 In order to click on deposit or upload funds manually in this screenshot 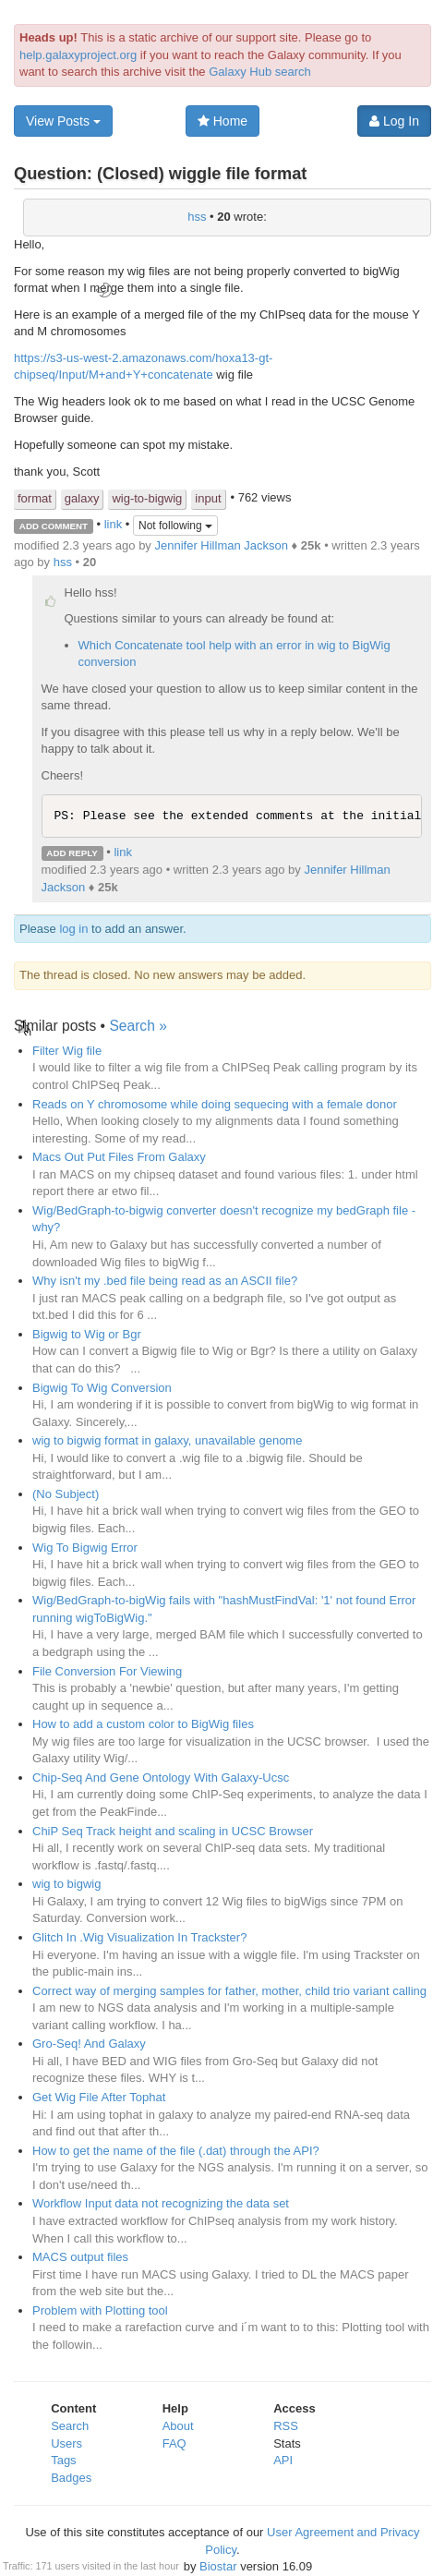, I will do `click(24, 1028)`.